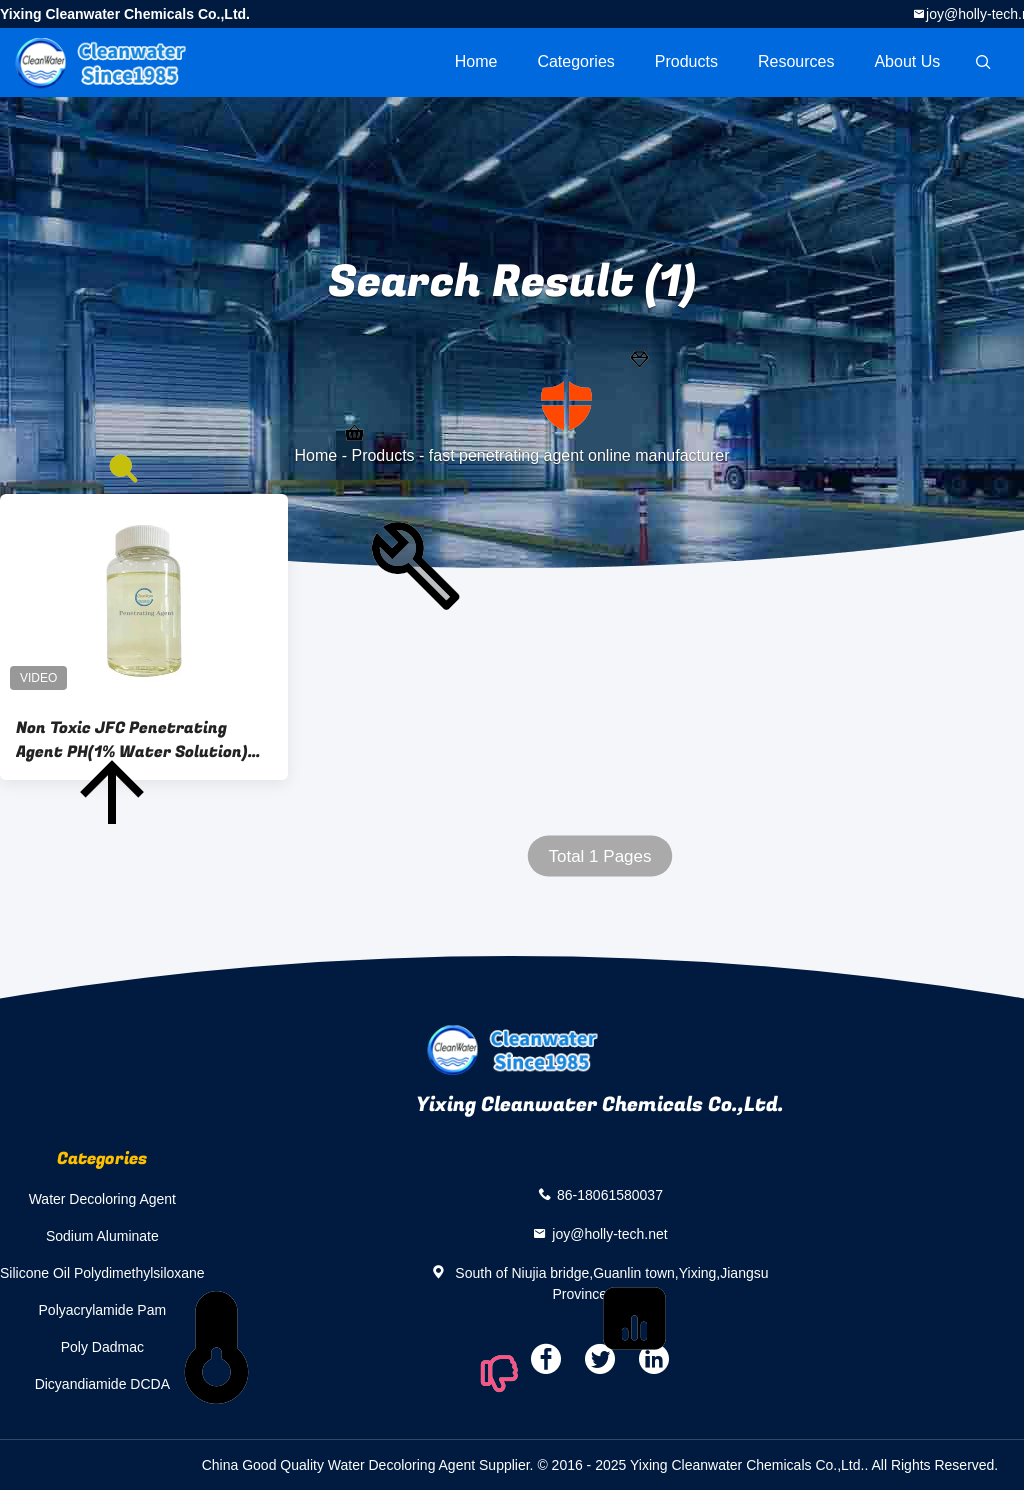  What do you see at coordinates (112, 792) in the screenshot?
I see `scroll to top of page` at bounding box center [112, 792].